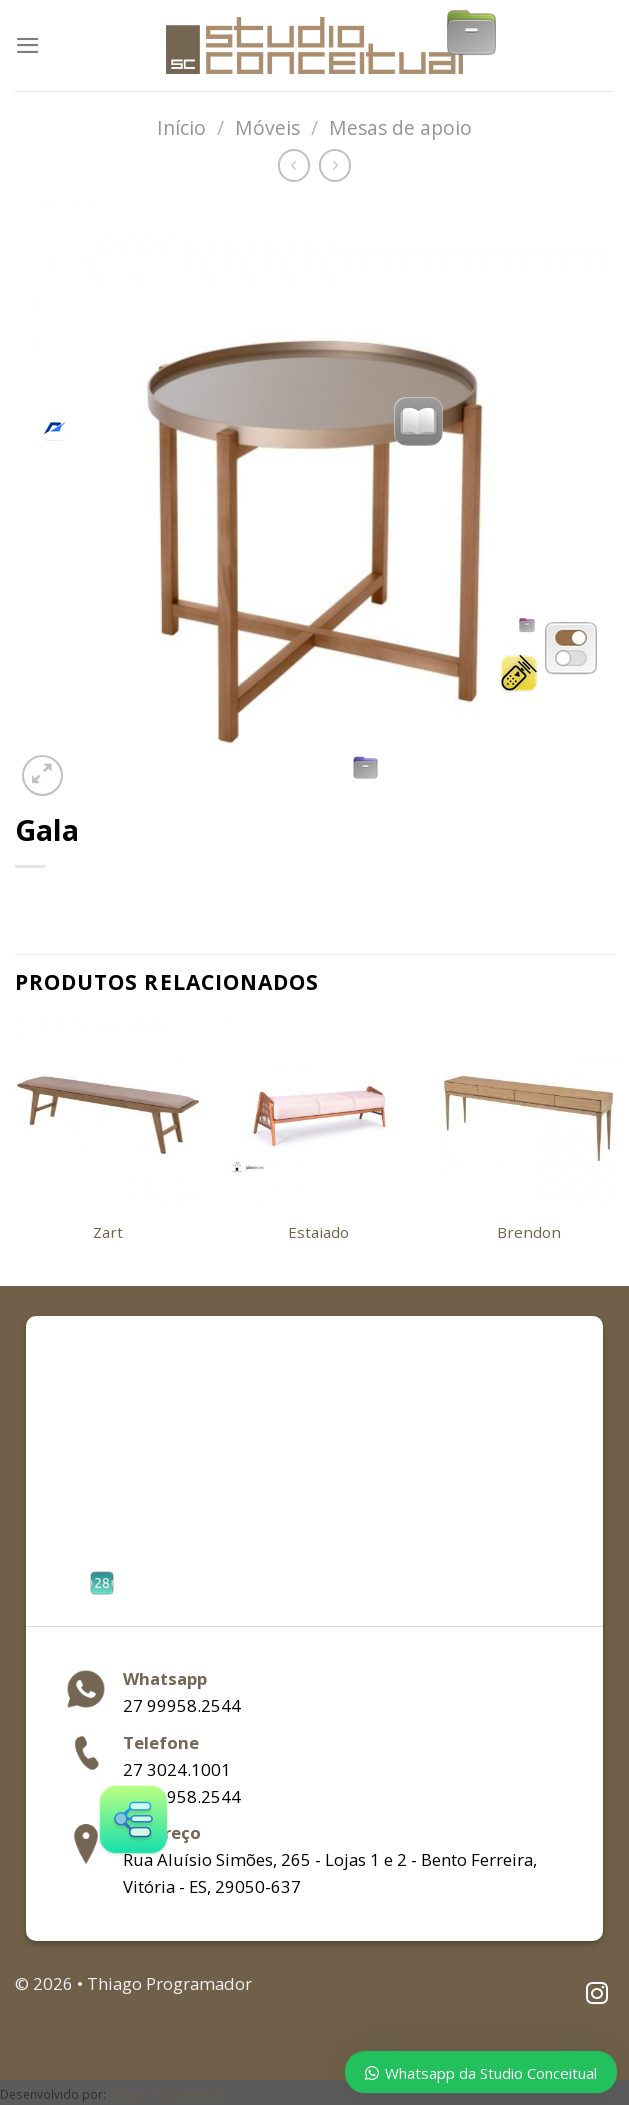 This screenshot has height=2105, width=629. Describe the element at coordinates (527, 625) in the screenshot. I see `open the file manager application` at that location.